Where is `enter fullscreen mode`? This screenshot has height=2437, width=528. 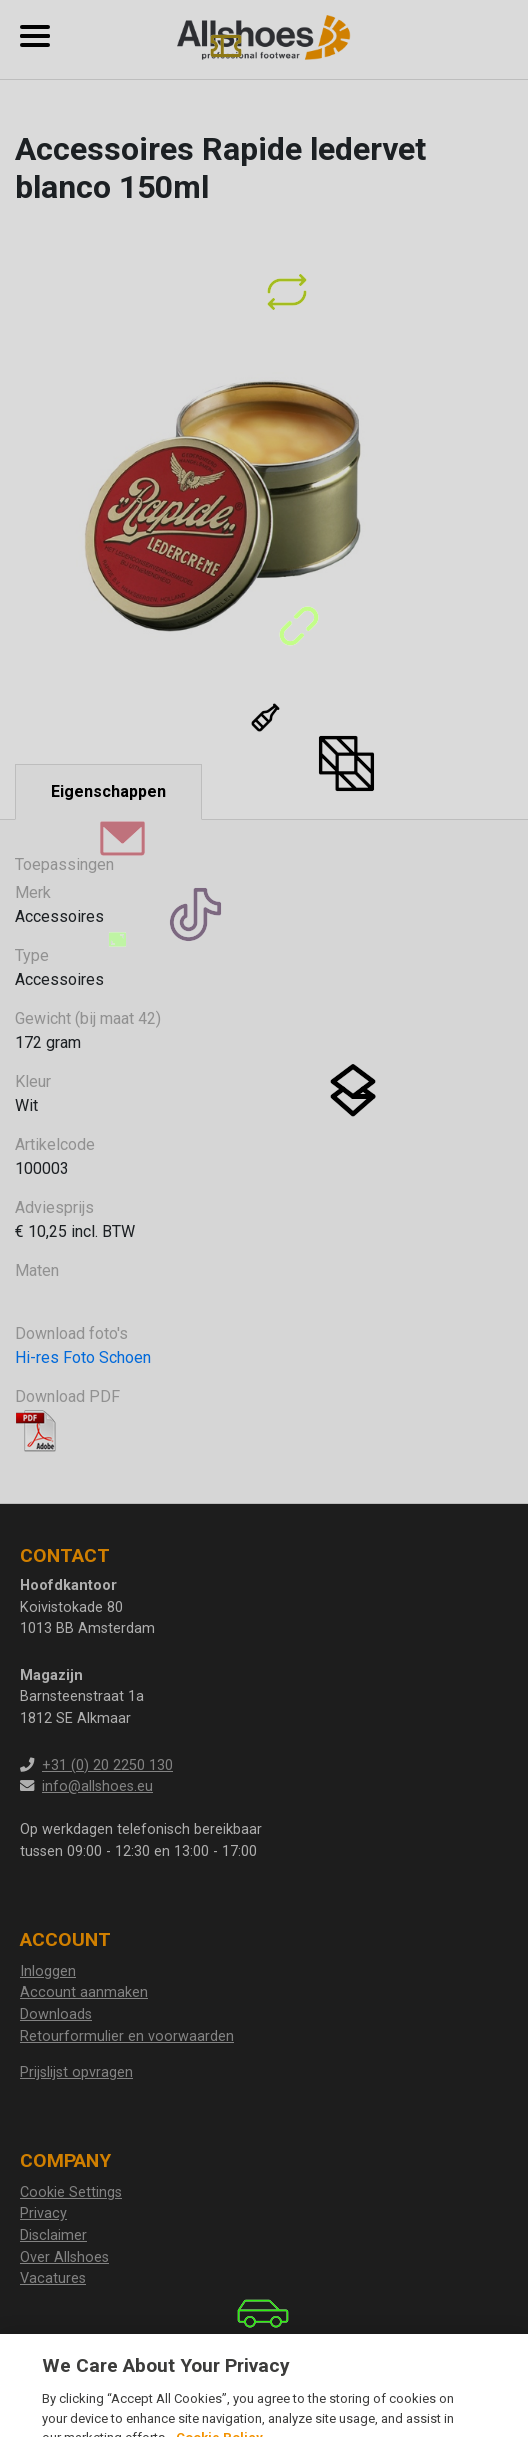 enter fullscreen mode is located at coordinates (117, 939).